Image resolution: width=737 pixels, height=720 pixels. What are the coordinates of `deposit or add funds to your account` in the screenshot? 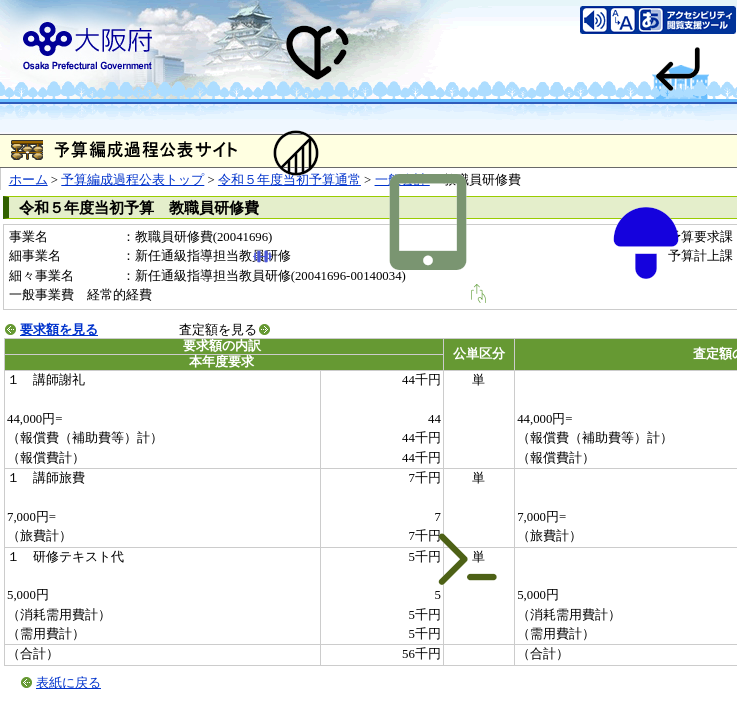 It's located at (477, 293).